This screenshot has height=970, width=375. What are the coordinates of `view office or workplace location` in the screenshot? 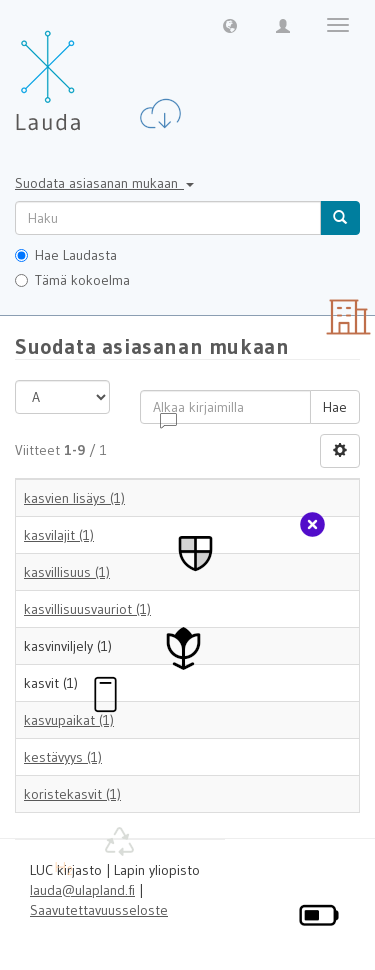 It's located at (347, 317).